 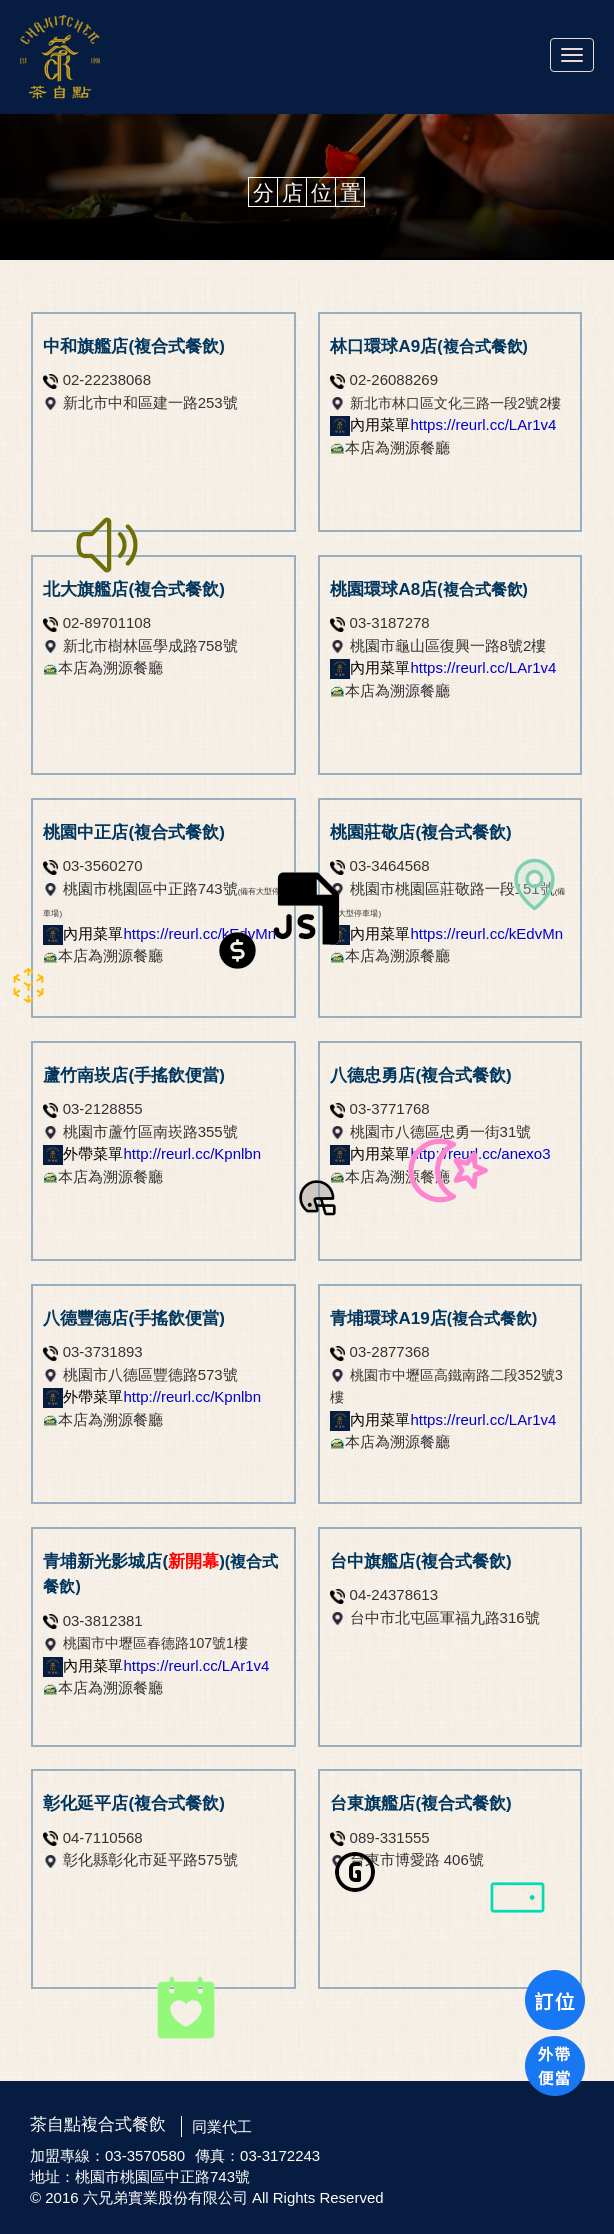 What do you see at coordinates (534, 884) in the screenshot?
I see `view location on map` at bounding box center [534, 884].